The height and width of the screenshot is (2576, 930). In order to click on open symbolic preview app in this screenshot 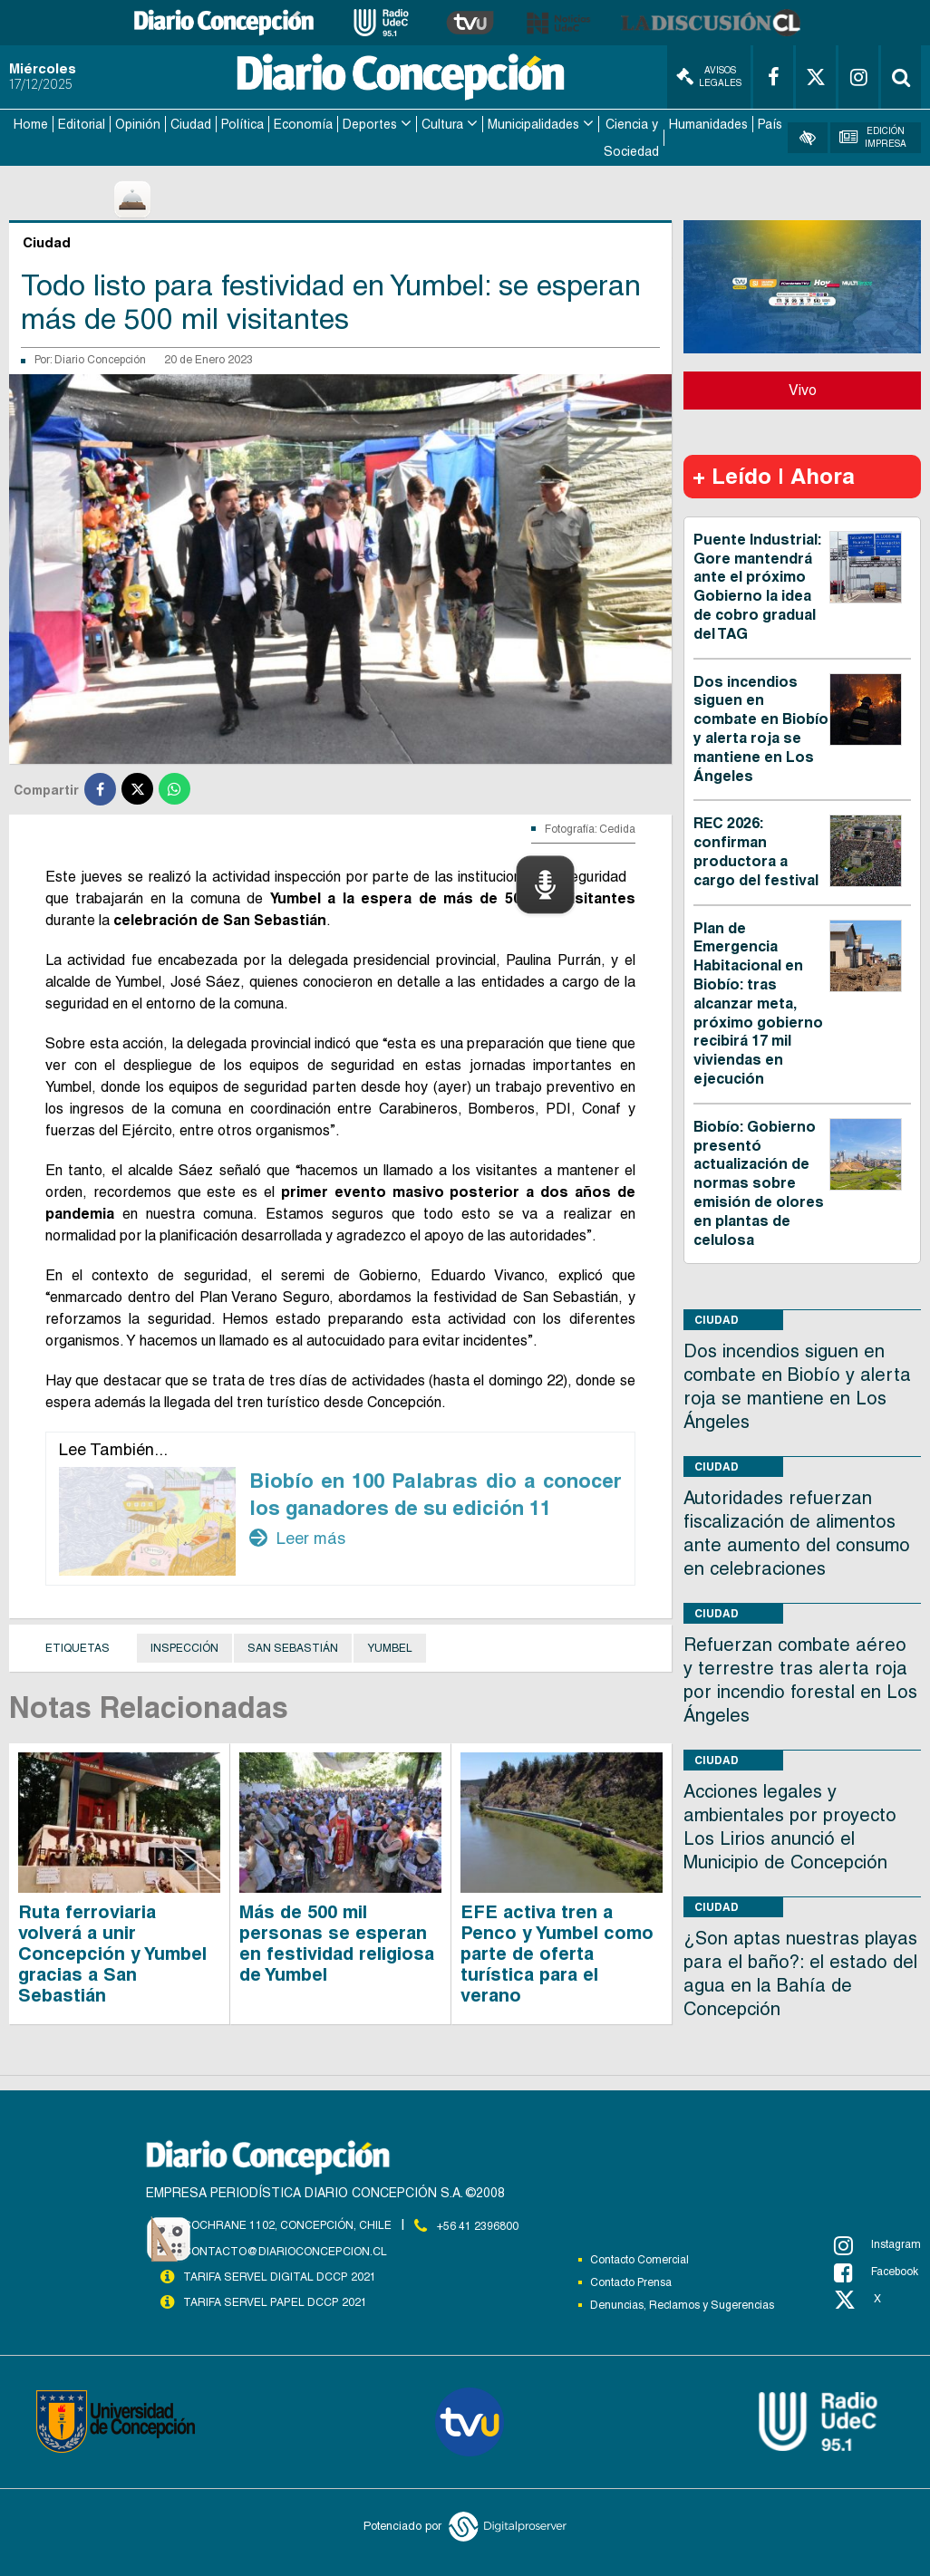, I will do `click(169, 2239)`.